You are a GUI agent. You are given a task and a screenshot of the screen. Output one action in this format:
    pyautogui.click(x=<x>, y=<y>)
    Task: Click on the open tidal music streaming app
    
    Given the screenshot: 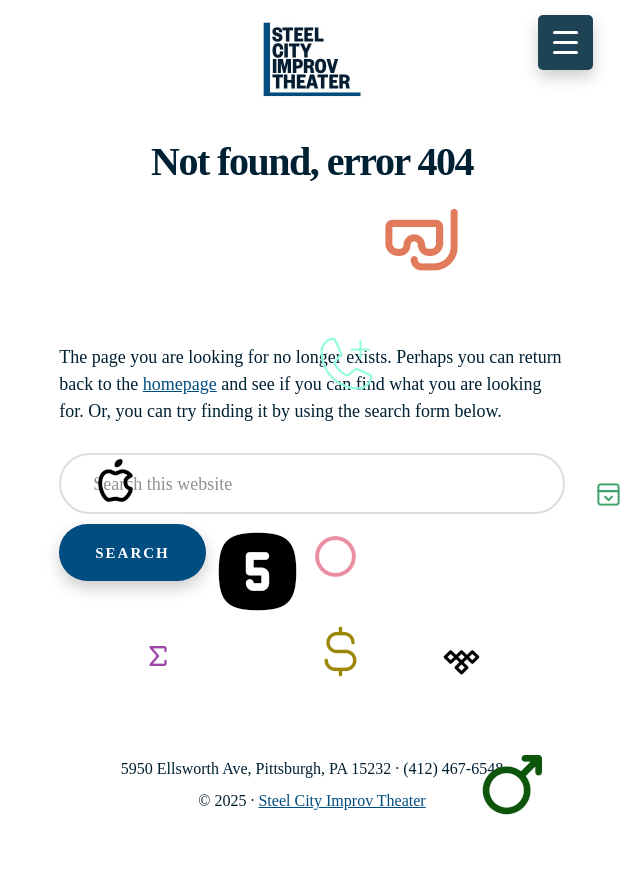 What is the action you would take?
    pyautogui.click(x=461, y=661)
    